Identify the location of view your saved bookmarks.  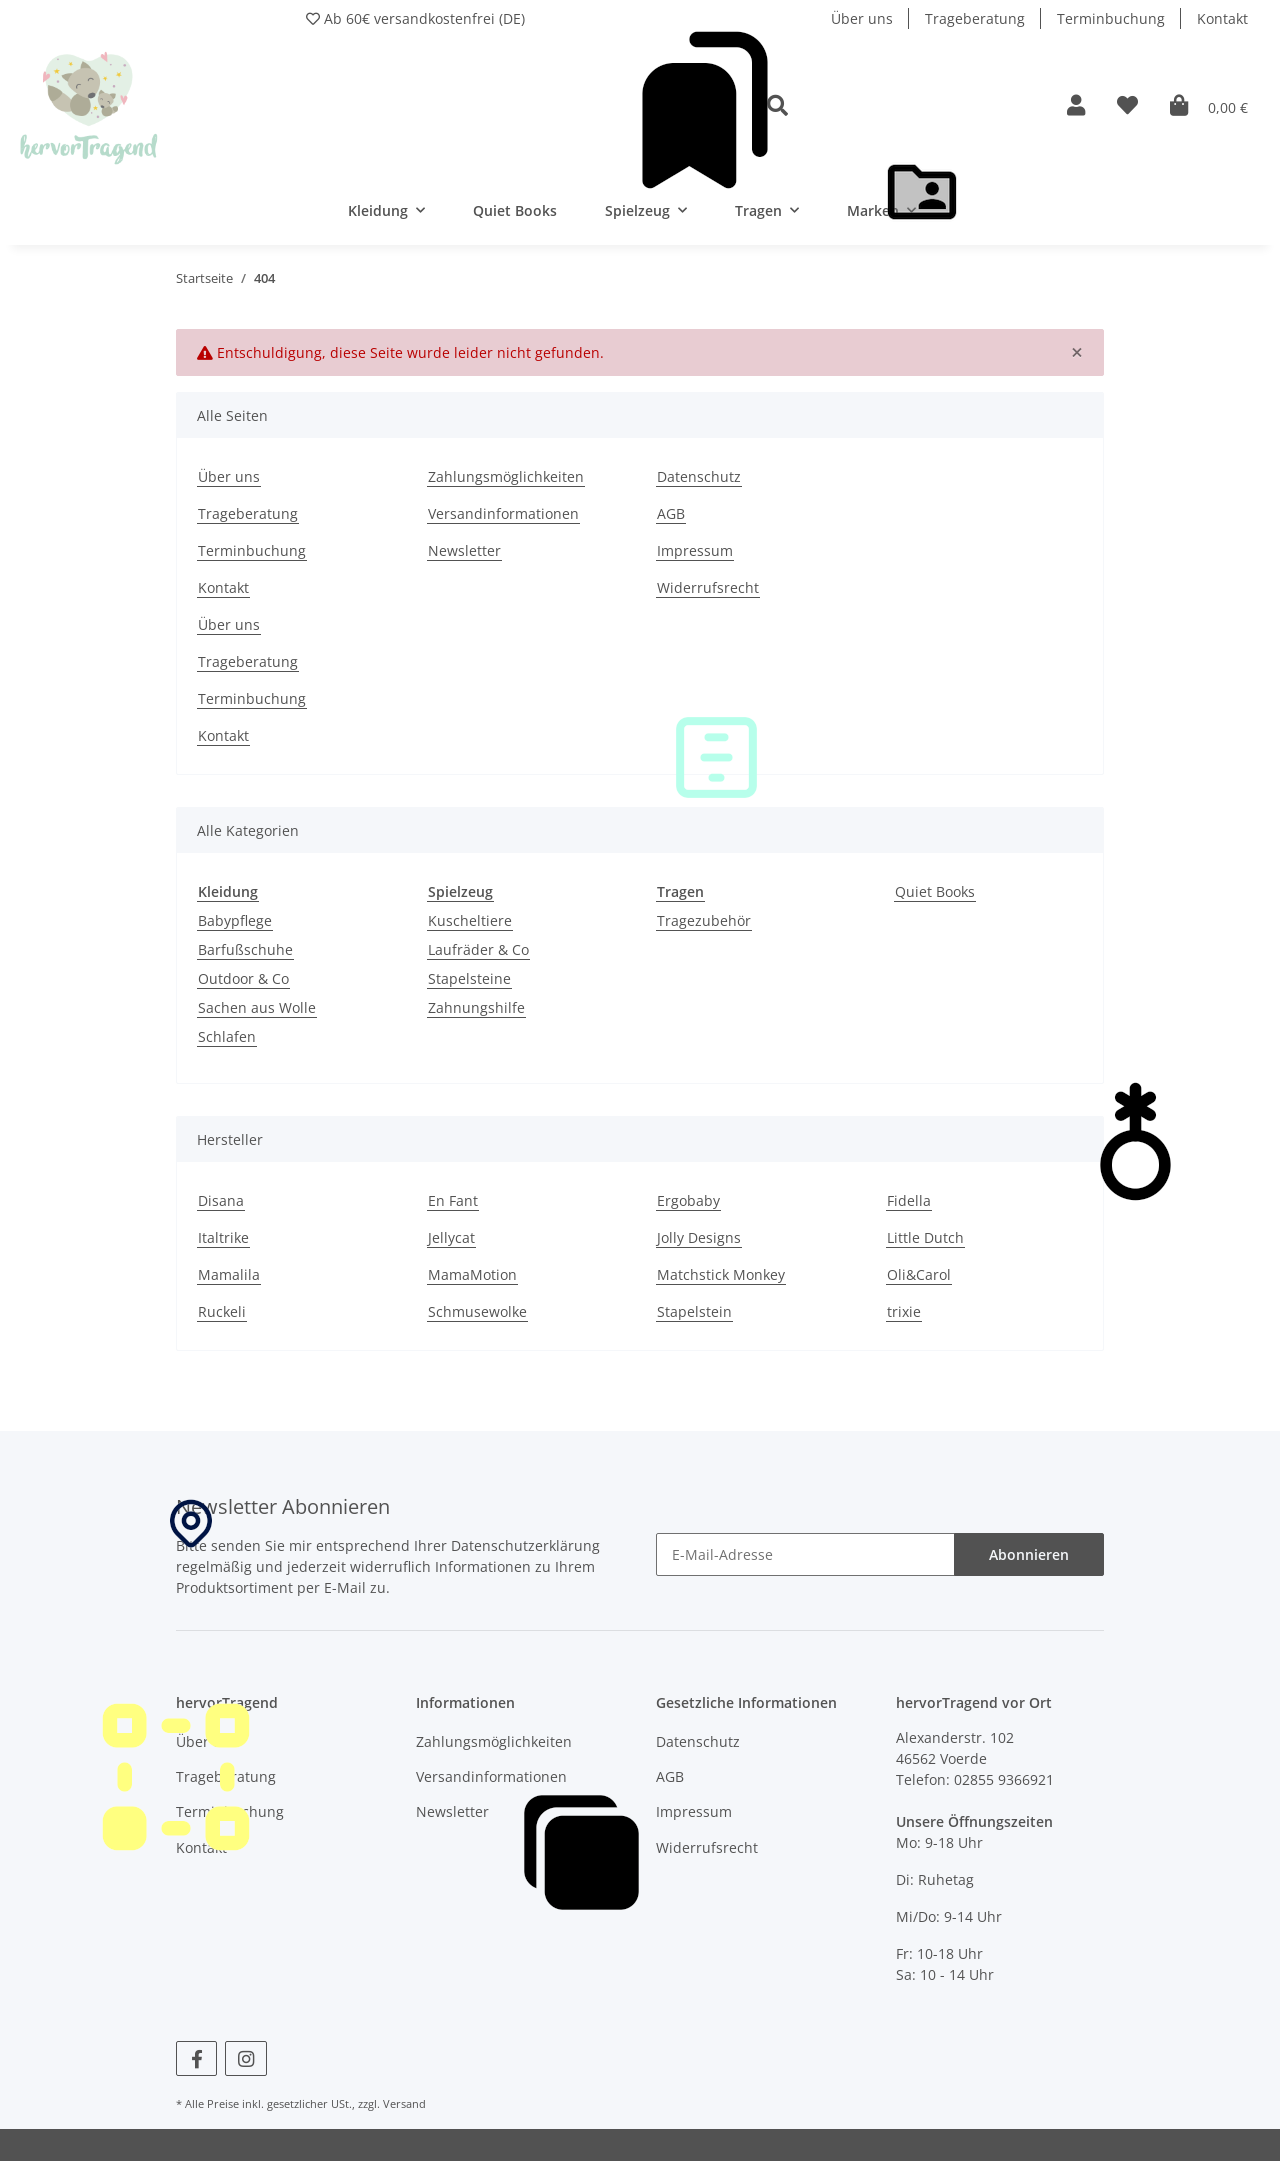
(705, 110).